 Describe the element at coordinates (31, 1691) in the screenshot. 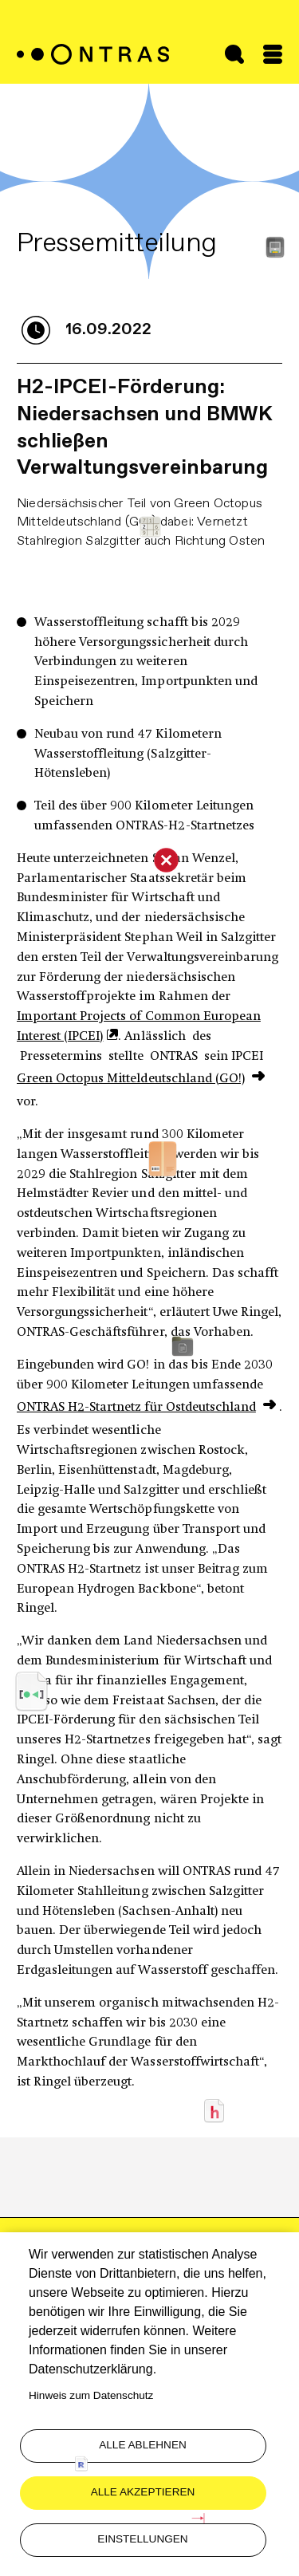

I see `systemd unit configuration file` at that location.